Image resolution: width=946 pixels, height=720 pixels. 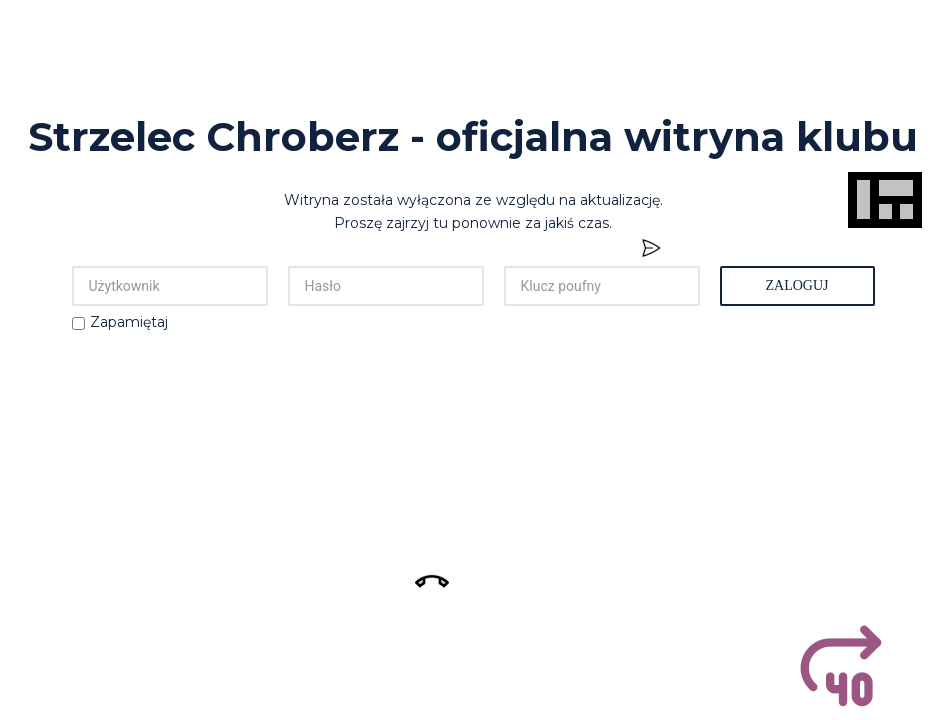 I want to click on skip forward 40 seconds, so click(x=843, y=668).